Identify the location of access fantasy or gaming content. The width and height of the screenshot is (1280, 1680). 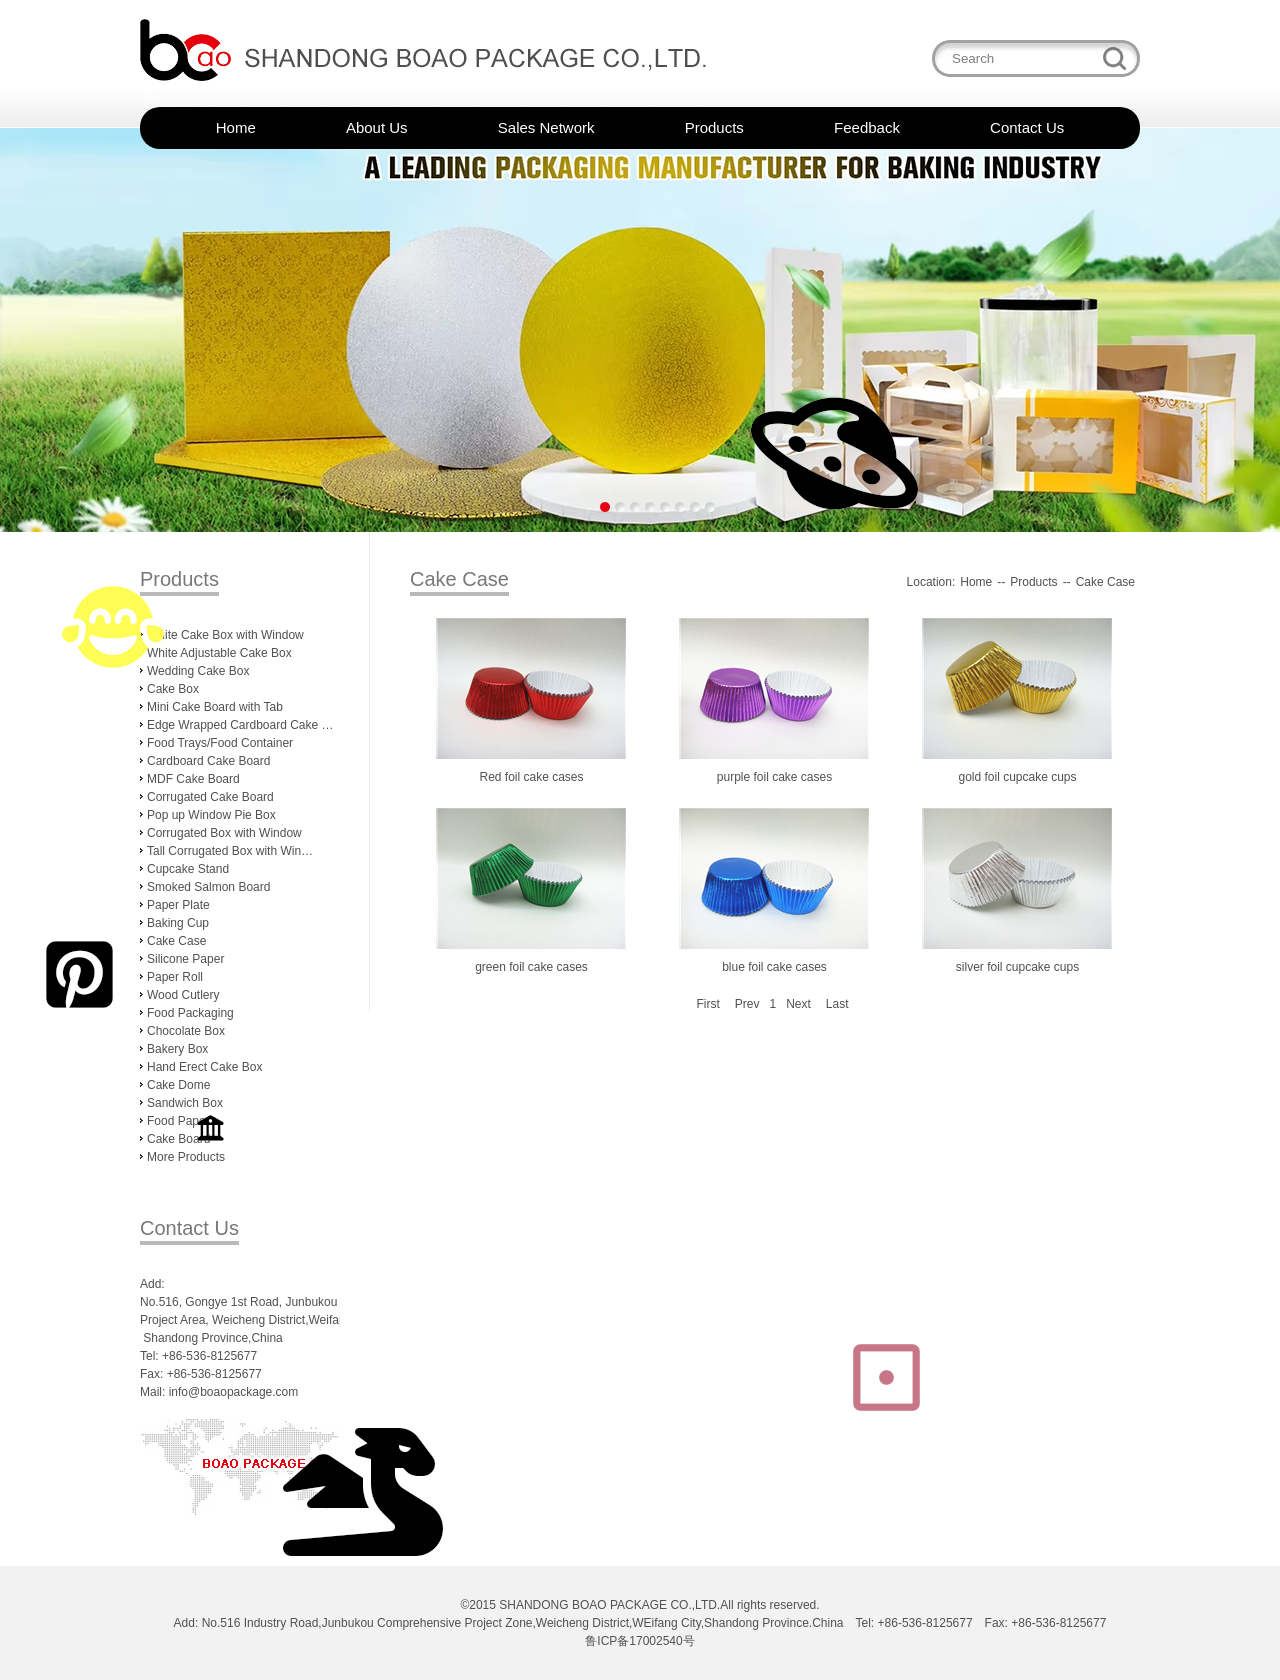
(363, 1492).